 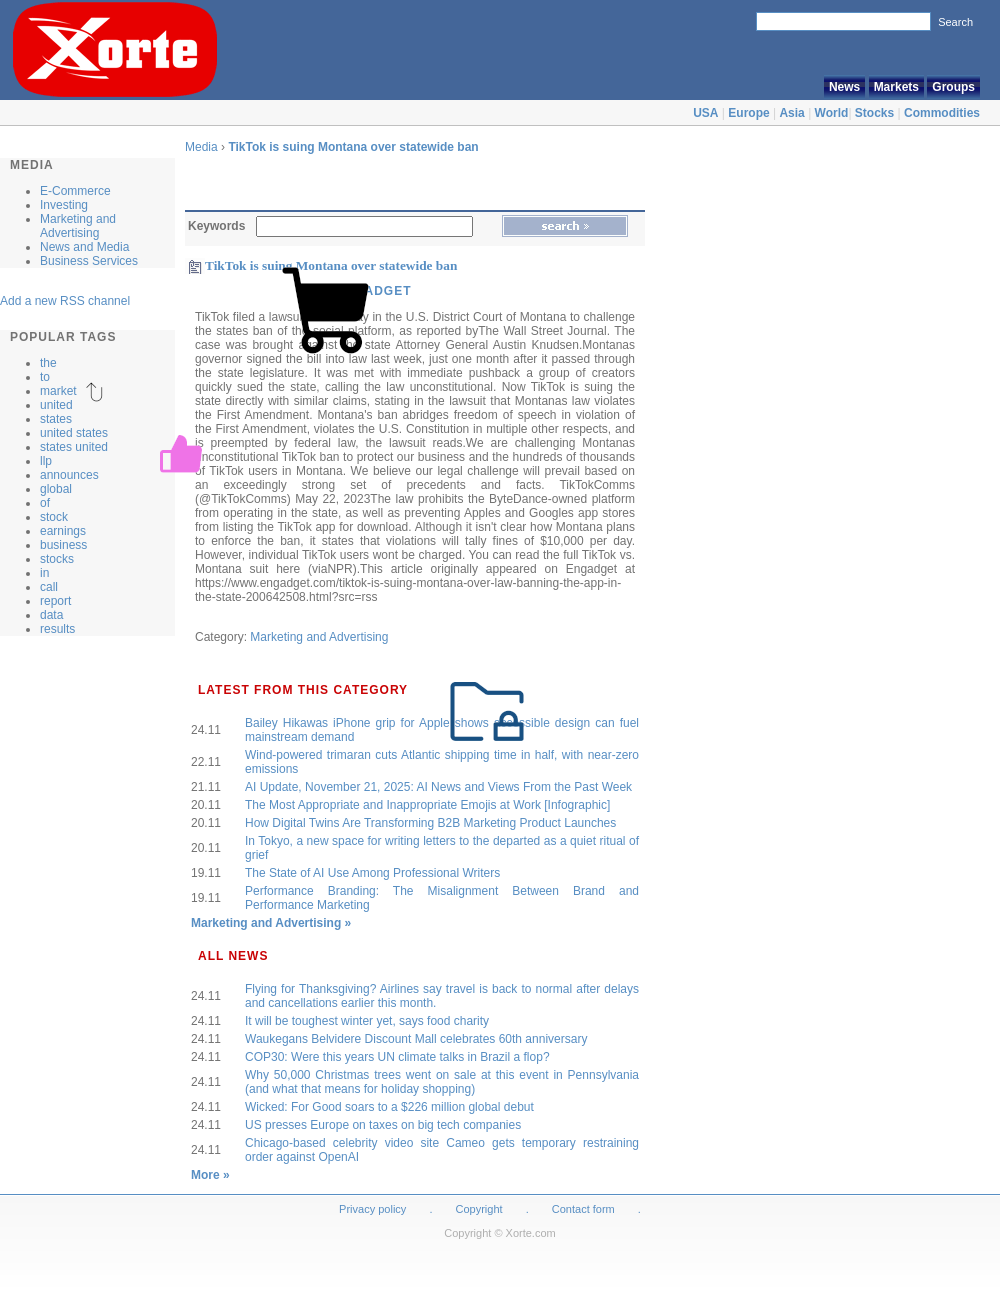 What do you see at coordinates (487, 710) in the screenshot?
I see `access a password-protected folder` at bounding box center [487, 710].